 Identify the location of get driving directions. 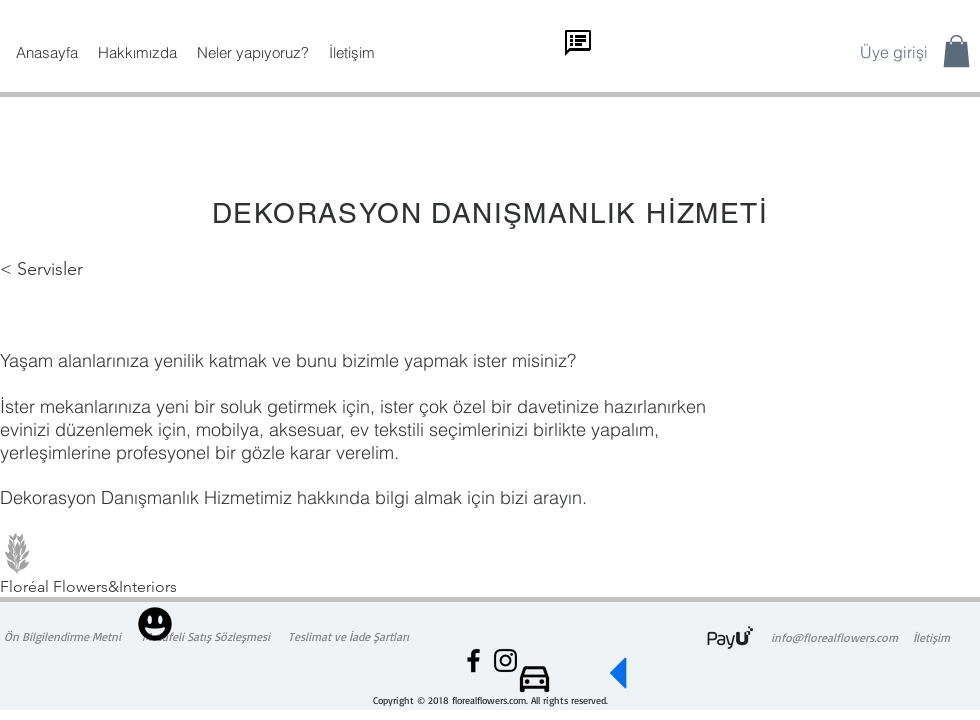
(534, 677).